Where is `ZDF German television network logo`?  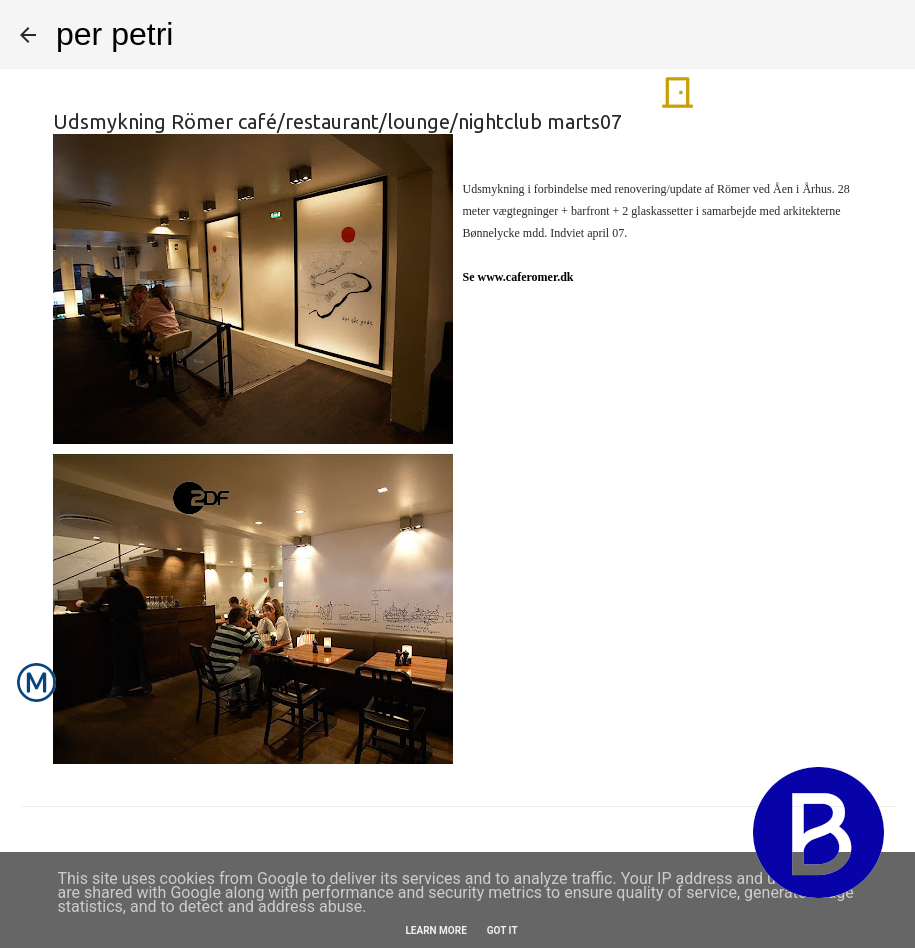
ZDF German television network logo is located at coordinates (201, 498).